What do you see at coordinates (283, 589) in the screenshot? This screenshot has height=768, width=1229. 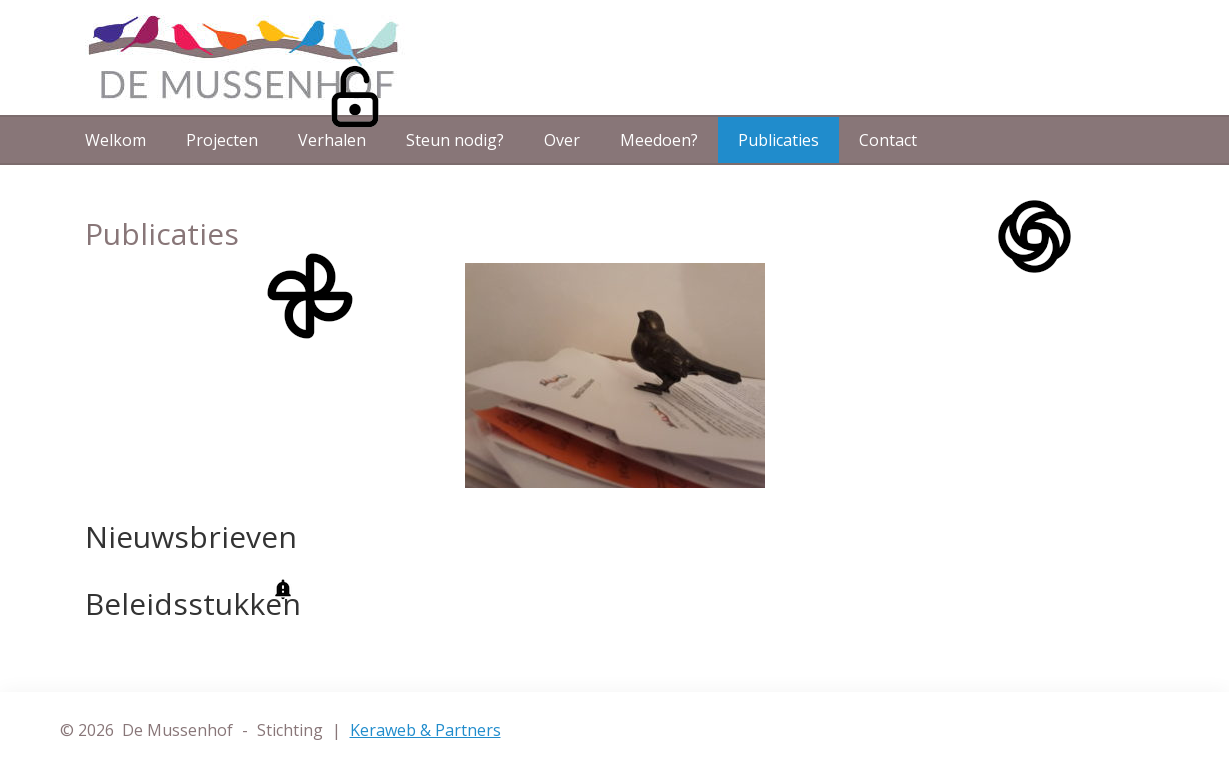 I see `important notification requiring attention` at bounding box center [283, 589].